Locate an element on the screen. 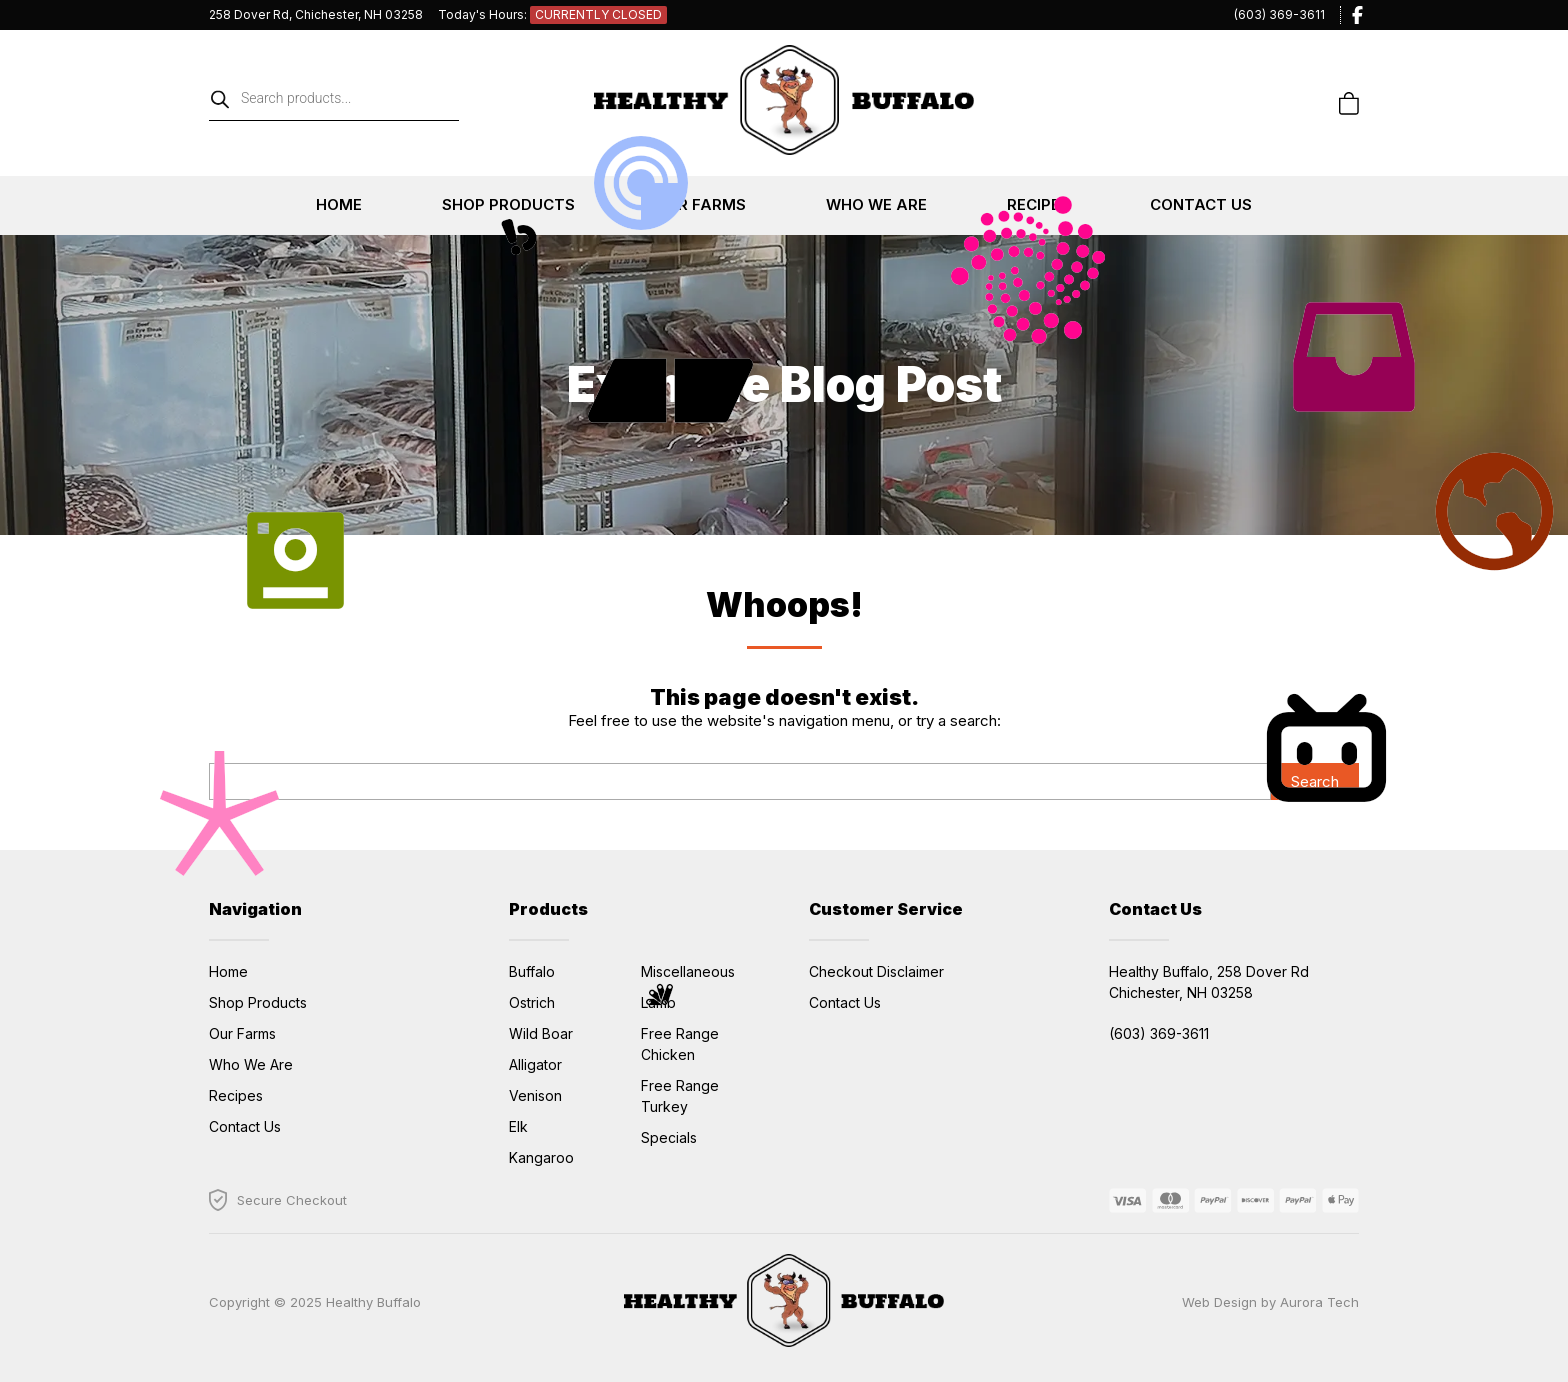 Image resolution: width=1568 pixels, height=1382 pixels. open pocket casts app is located at coordinates (641, 183).